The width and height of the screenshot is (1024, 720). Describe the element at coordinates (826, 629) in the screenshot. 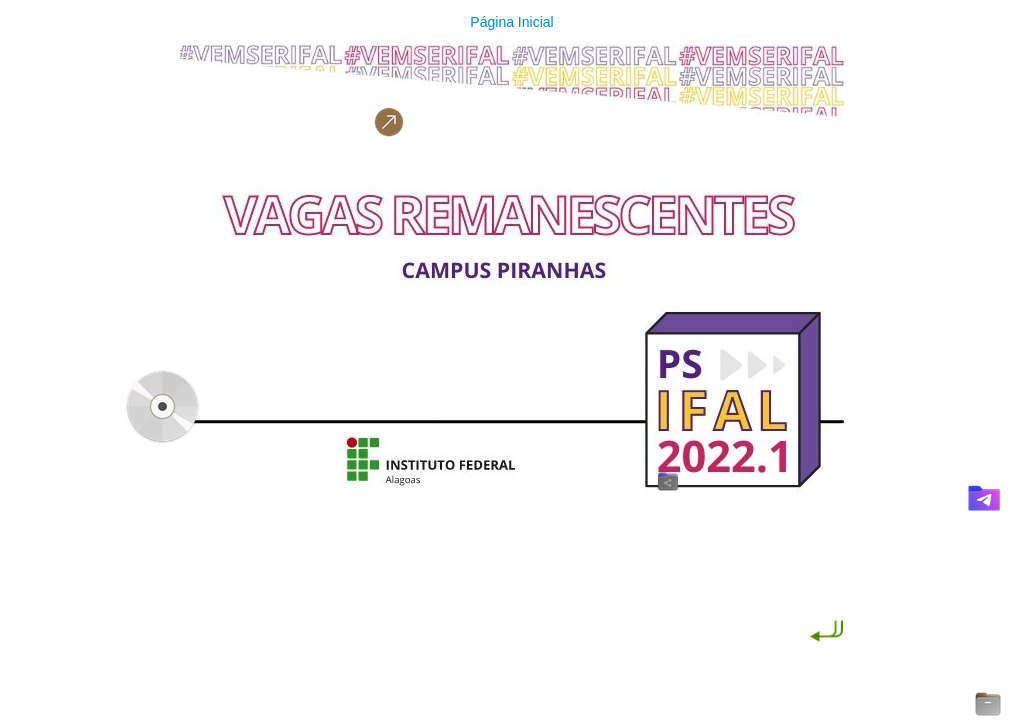

I see `reply to all recipients of an email` at that location.